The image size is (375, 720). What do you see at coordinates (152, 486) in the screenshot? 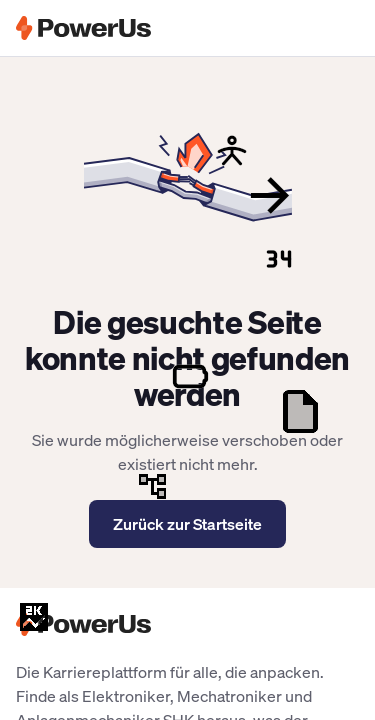
I see `view organizational hierarchy or structure` at bounding box center [152, 486].